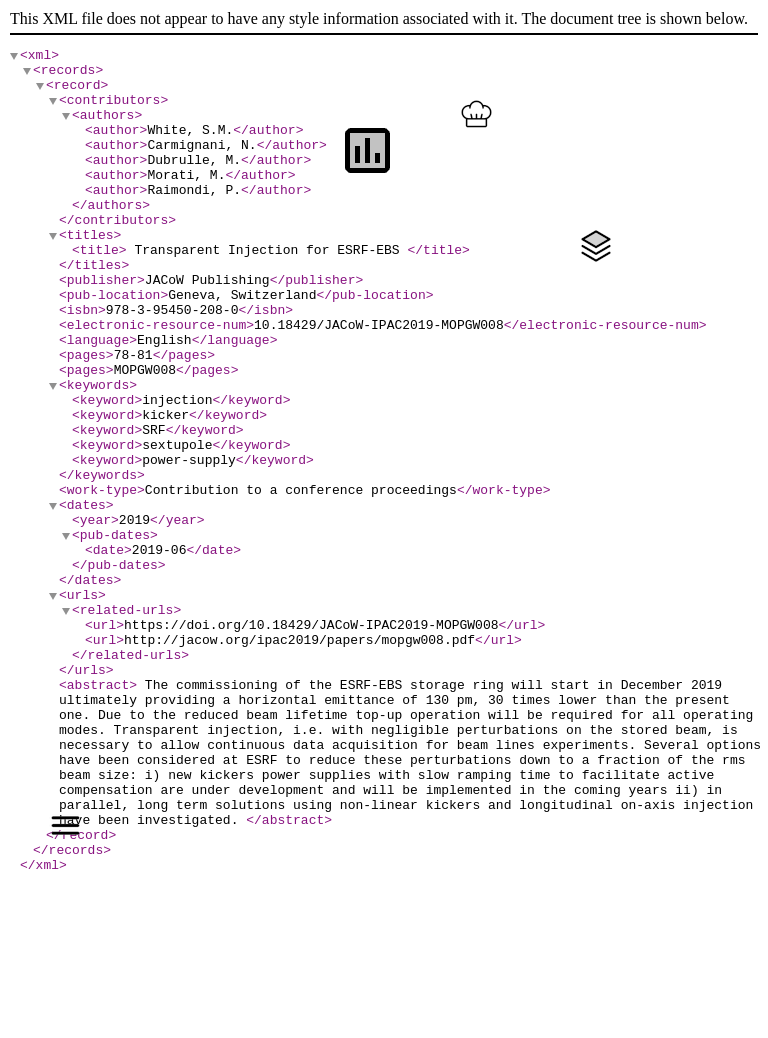  What do you see at coordinates (367, 150) in the screenshot?
I see `view analytics and reports` at bounding box center [367, 150].